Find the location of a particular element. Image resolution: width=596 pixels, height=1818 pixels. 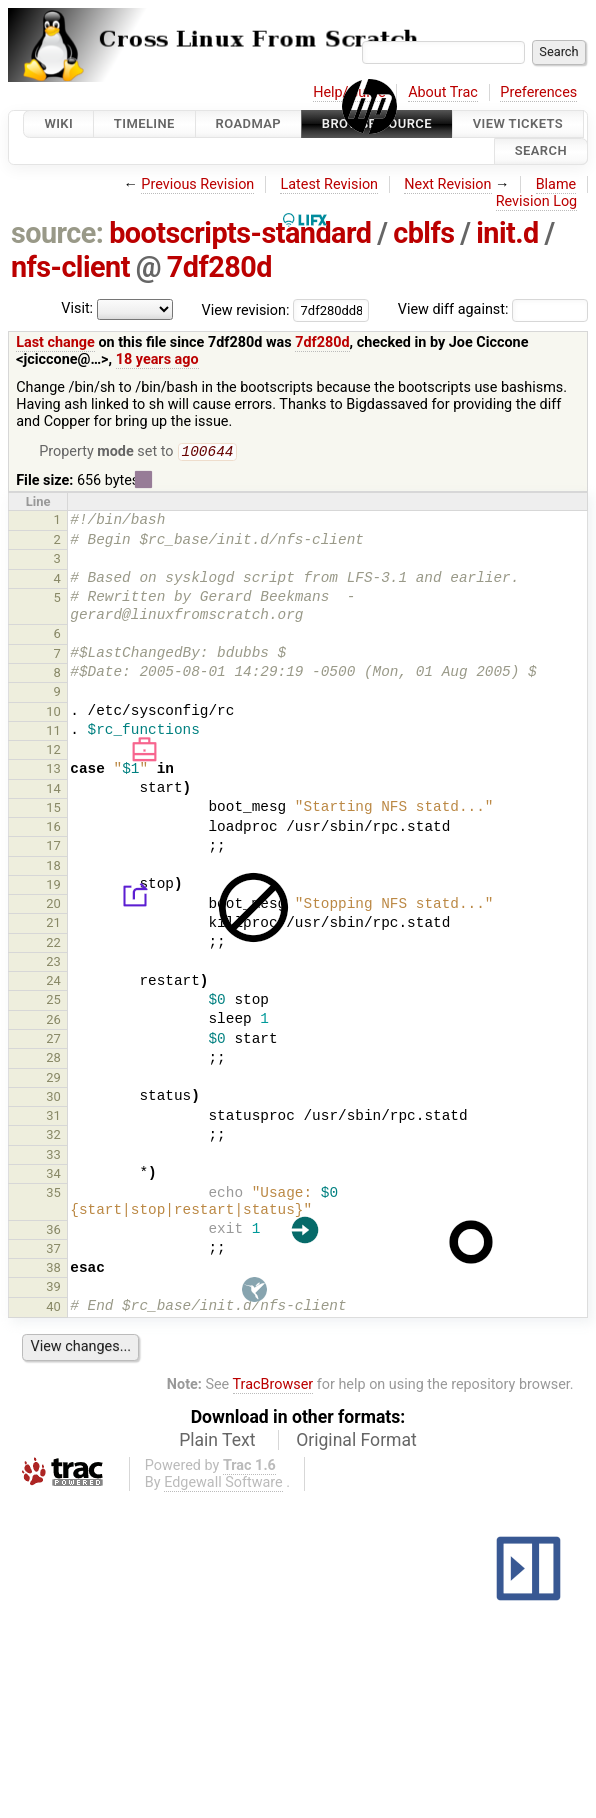

share content to another app or platform is located at coordinates (135, 896).